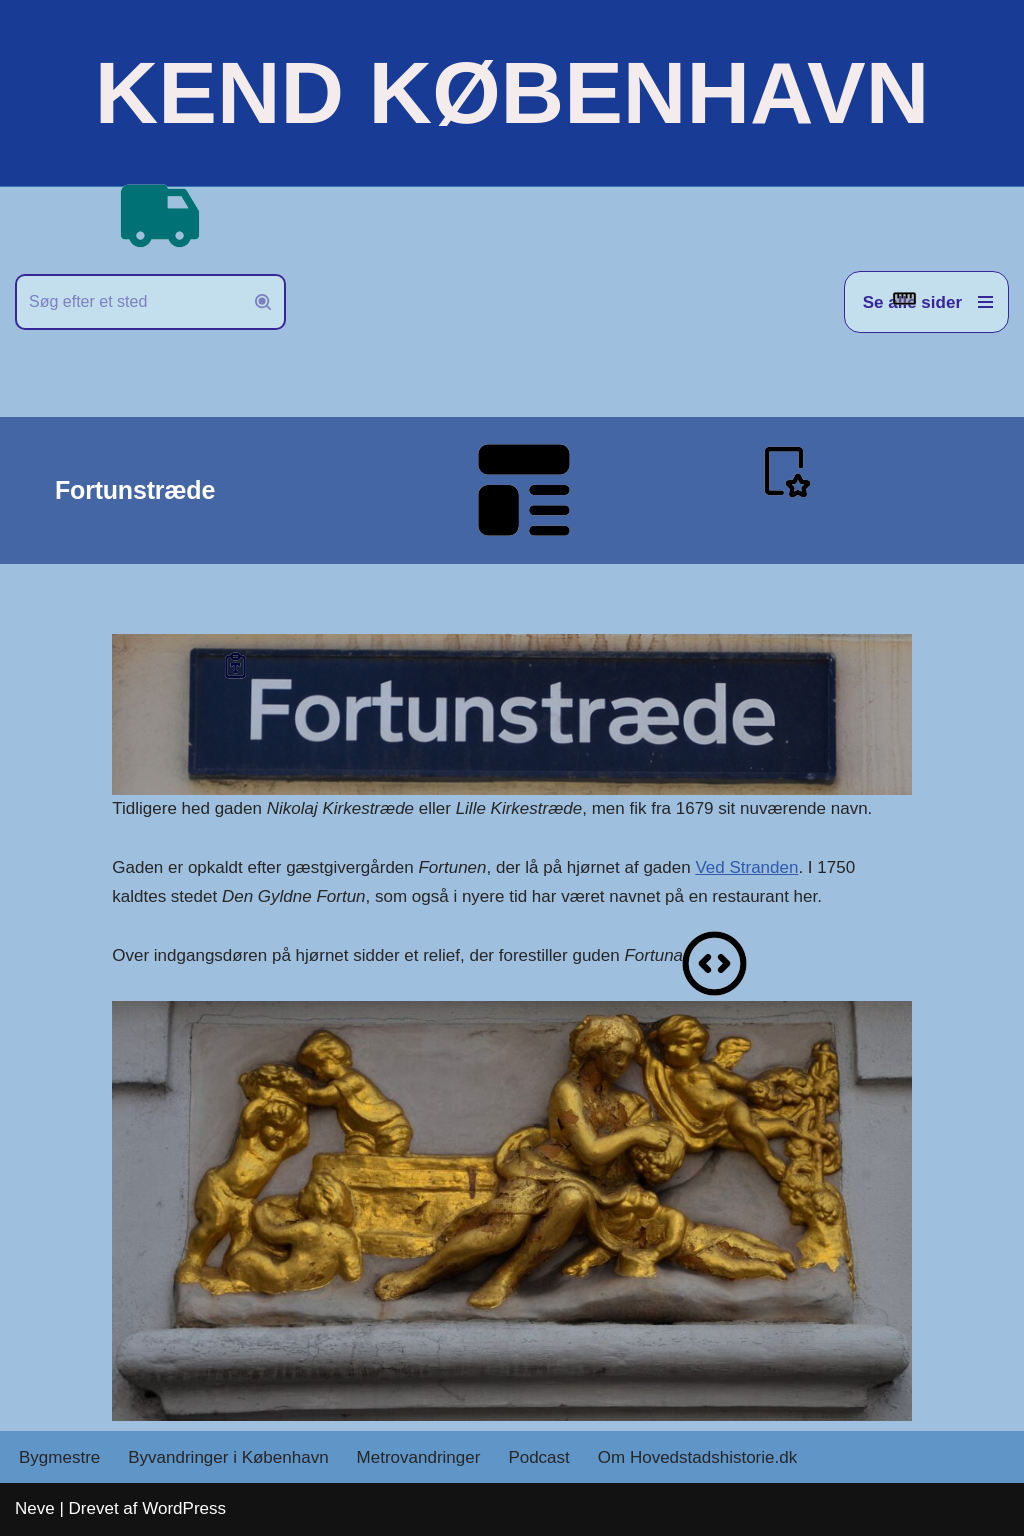 The width and height of the screenshot is (1024, 1536). I want to click on access document templates, so click(524, 490).